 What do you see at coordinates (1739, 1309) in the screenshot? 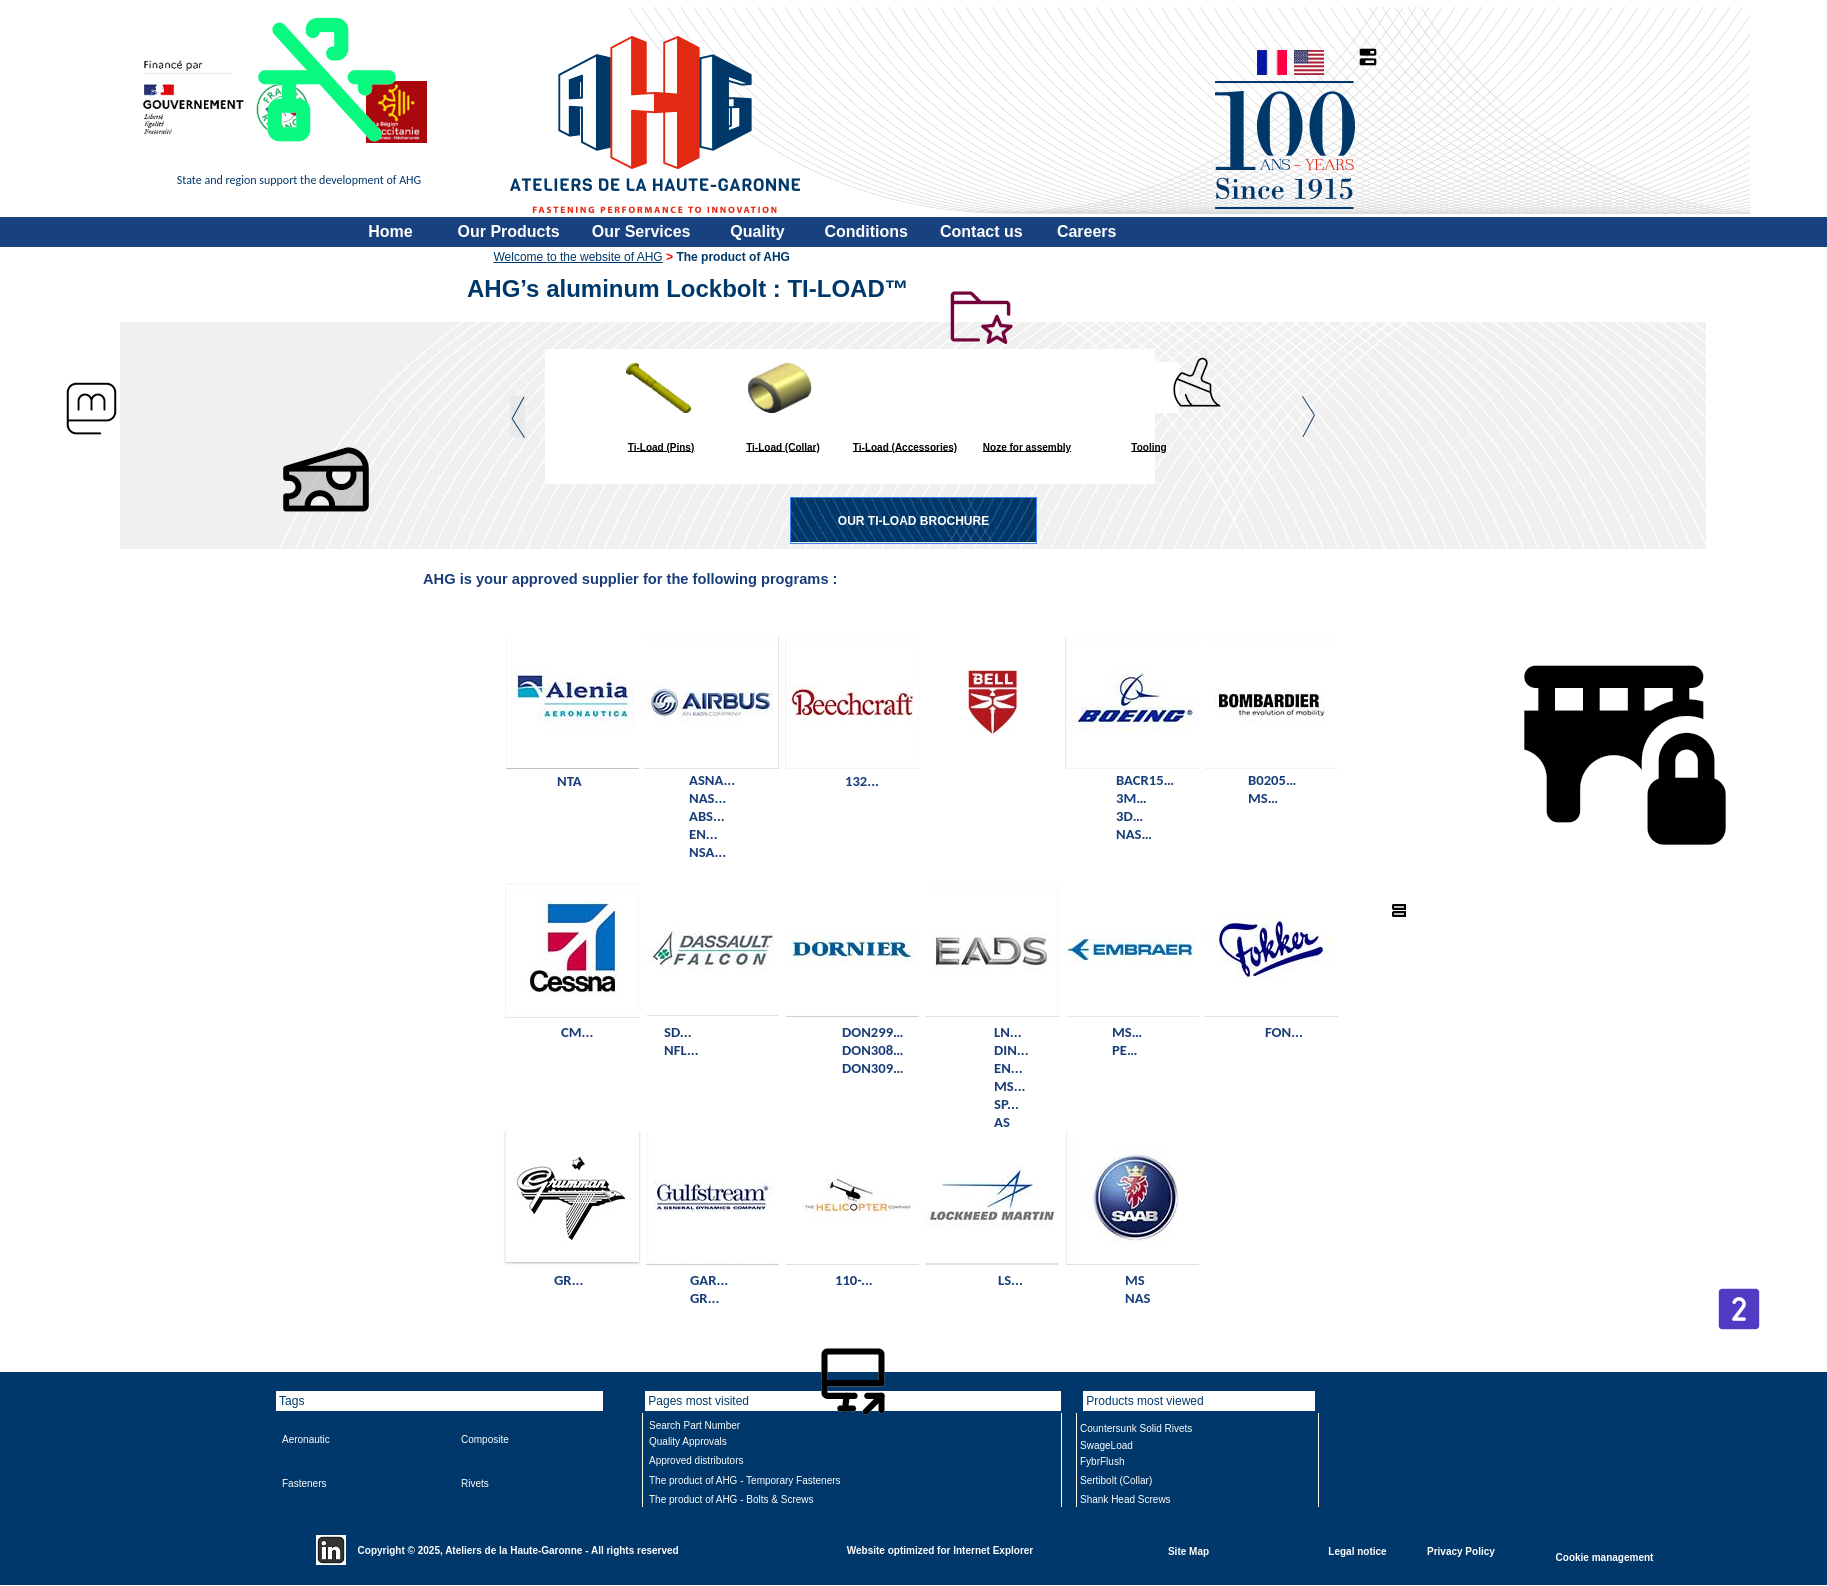
I see `indicates step two in a multi-step process` at bounding box center [1739, 1309].